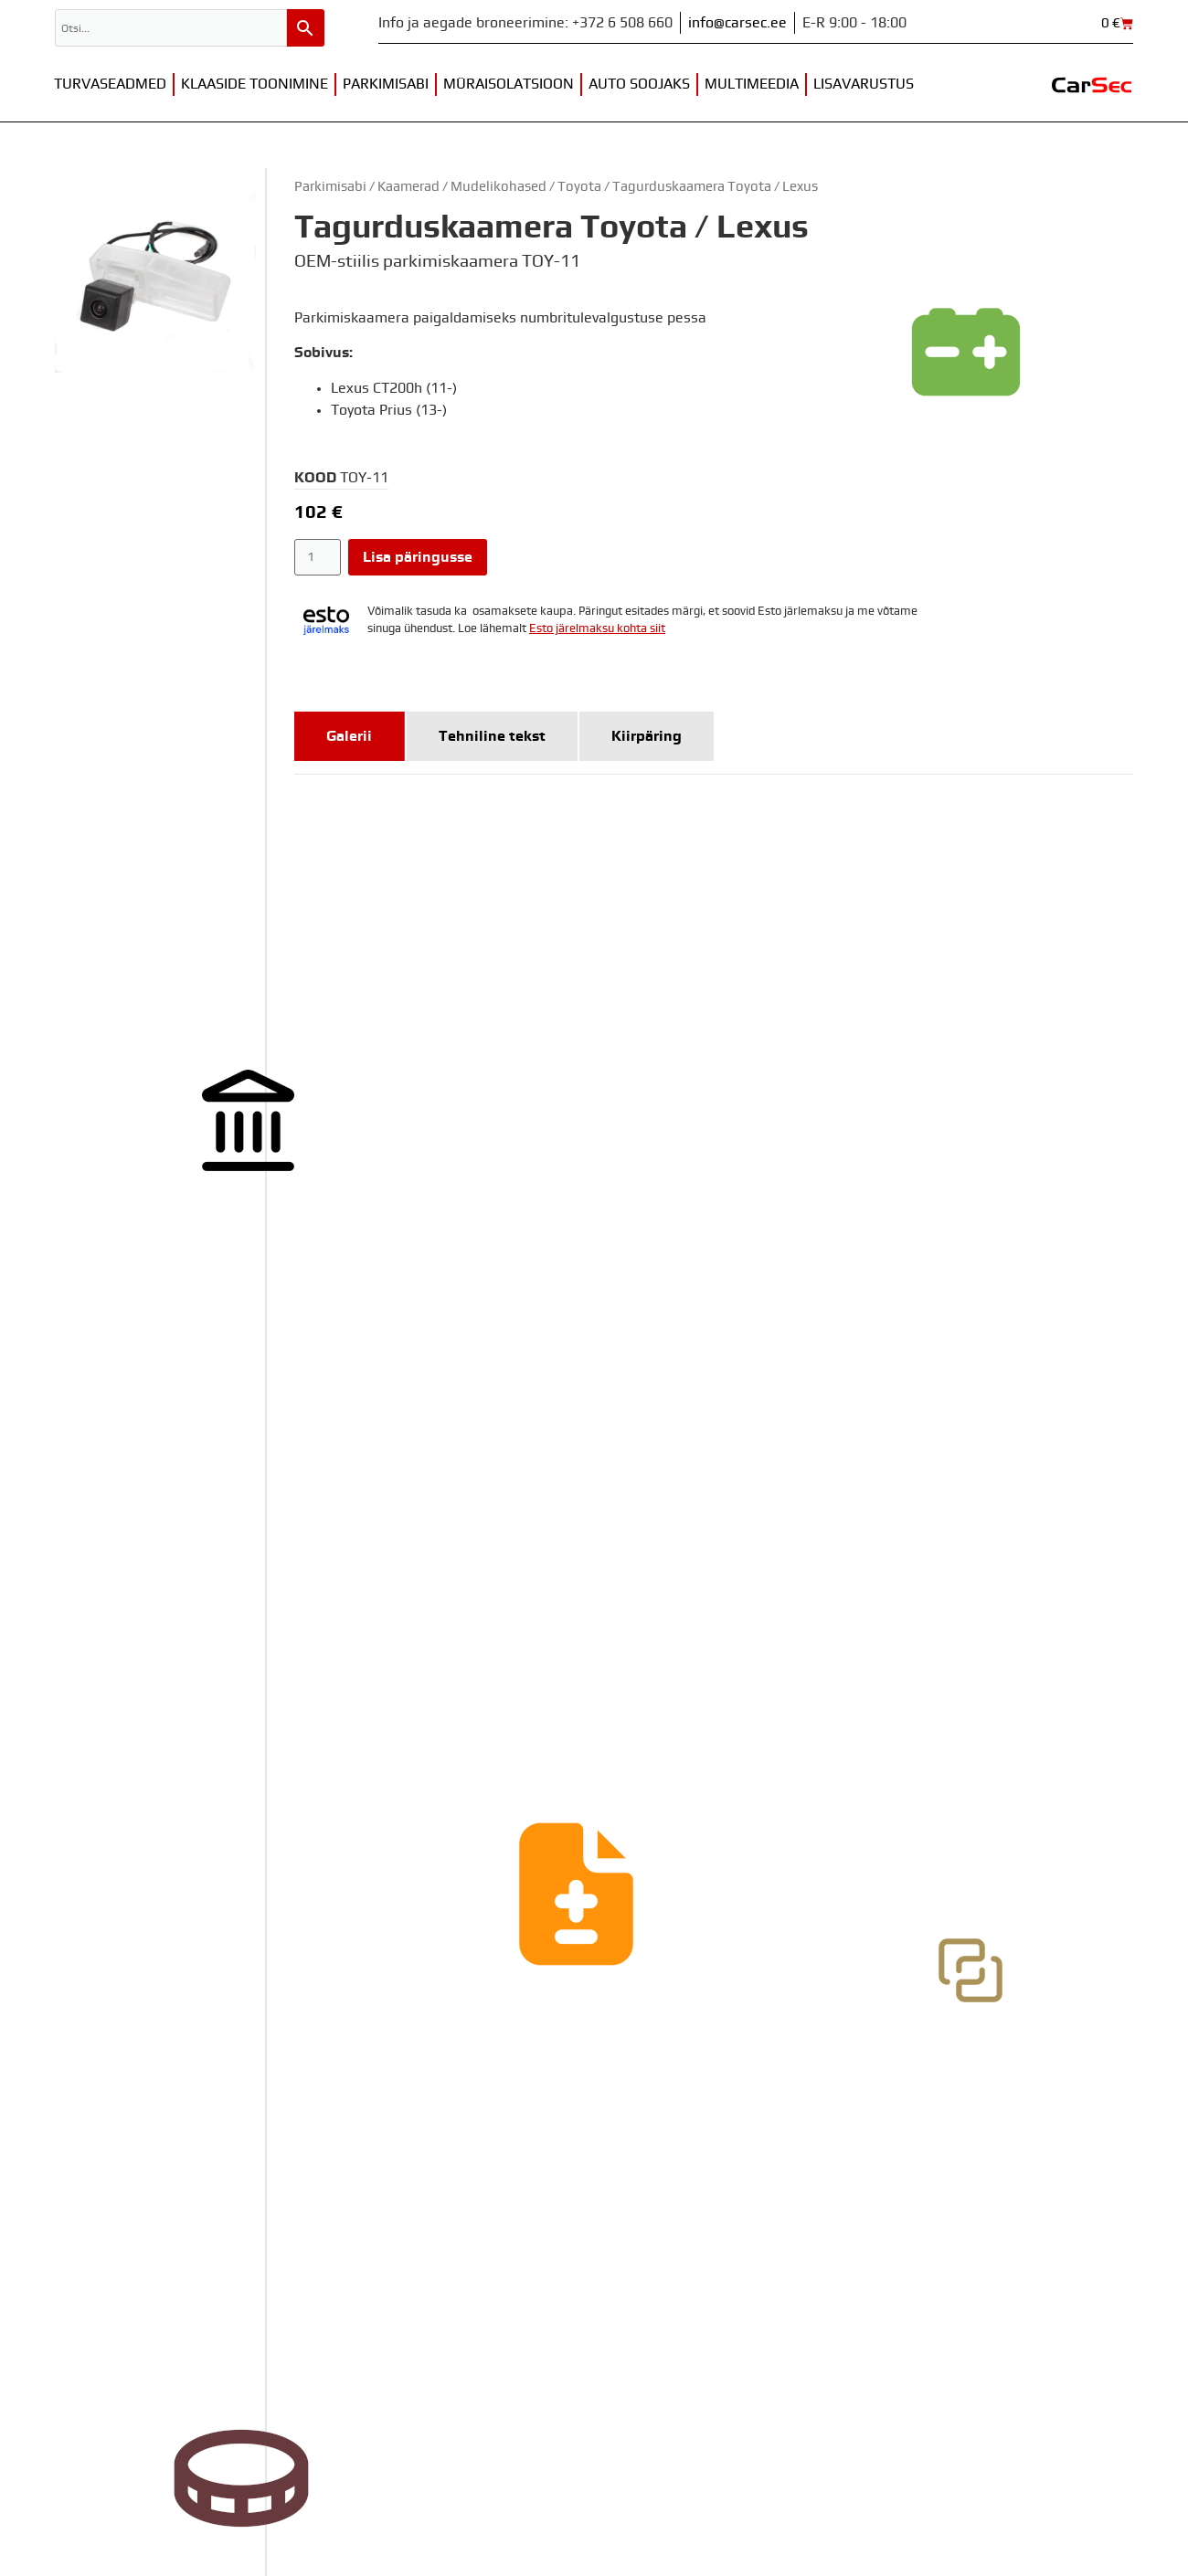  What do you see at coordinates (966, 355) in the screenshot?
I see `check vehicle battery status` at bounding box center [966, 355].